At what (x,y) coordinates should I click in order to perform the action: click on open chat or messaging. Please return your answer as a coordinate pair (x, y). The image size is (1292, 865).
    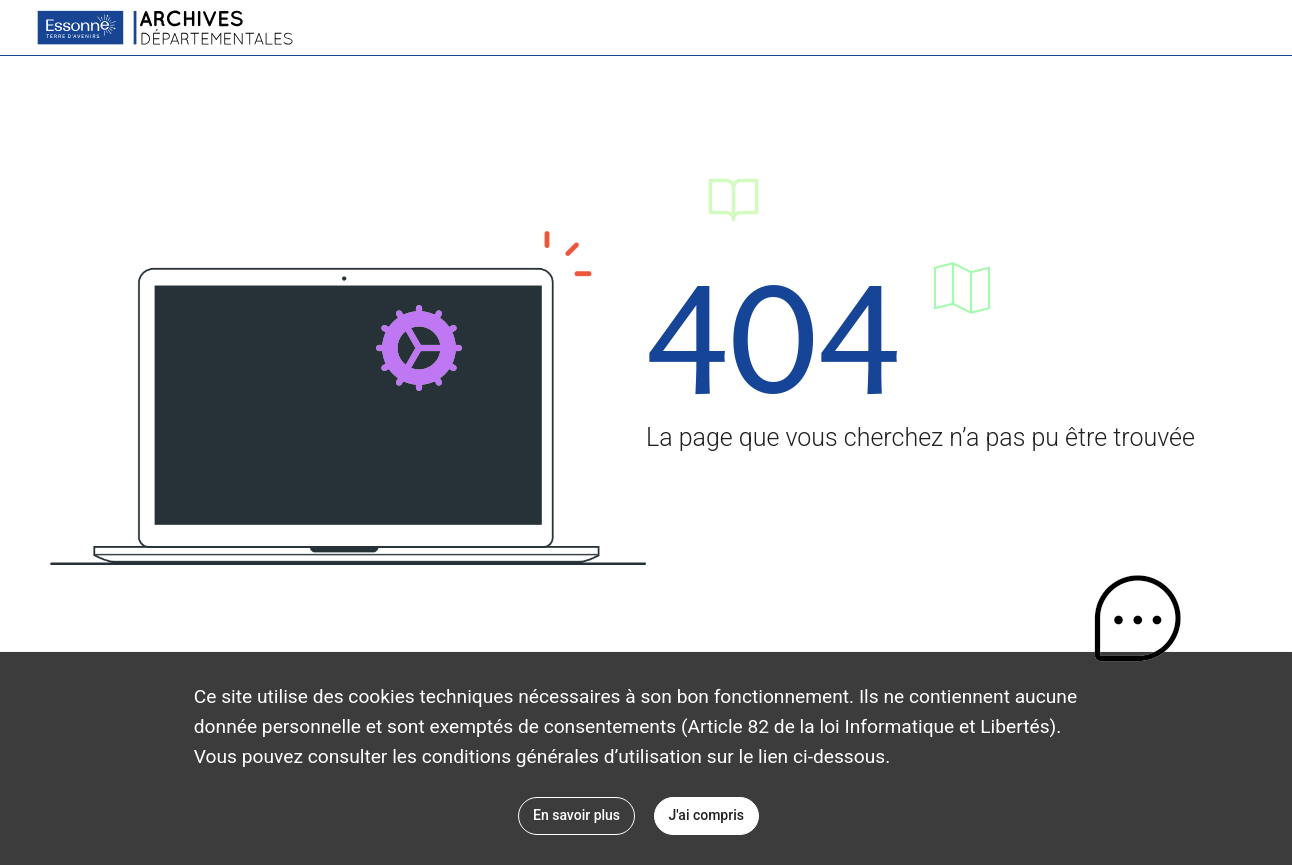
    Looking at the image, I should click on (1136, 620).